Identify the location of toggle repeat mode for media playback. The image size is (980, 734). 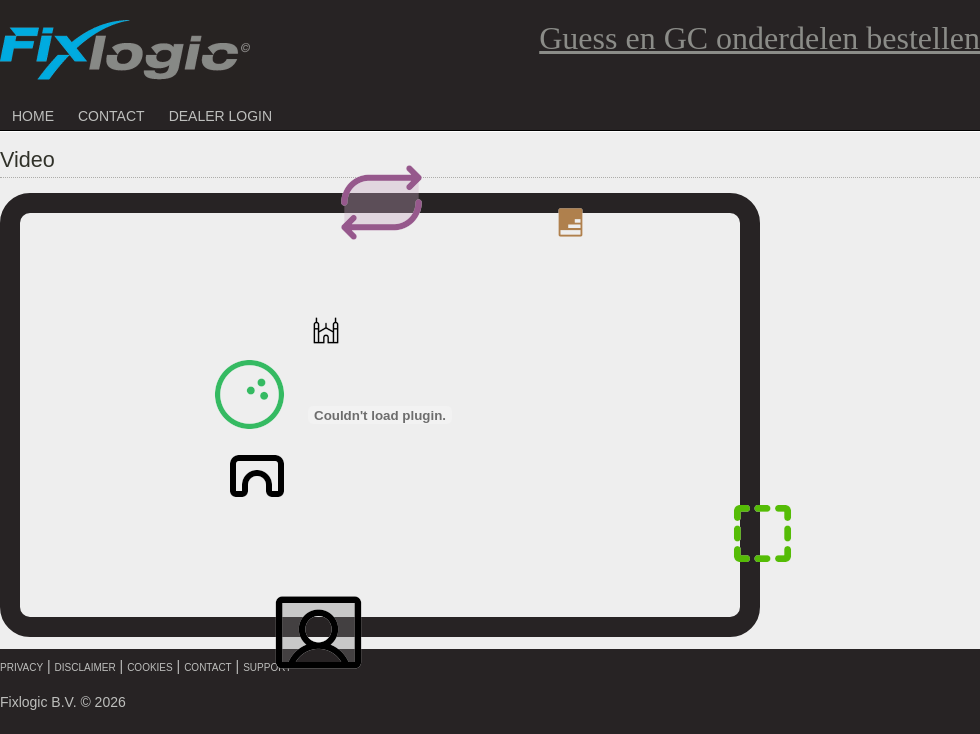
(381, 202).